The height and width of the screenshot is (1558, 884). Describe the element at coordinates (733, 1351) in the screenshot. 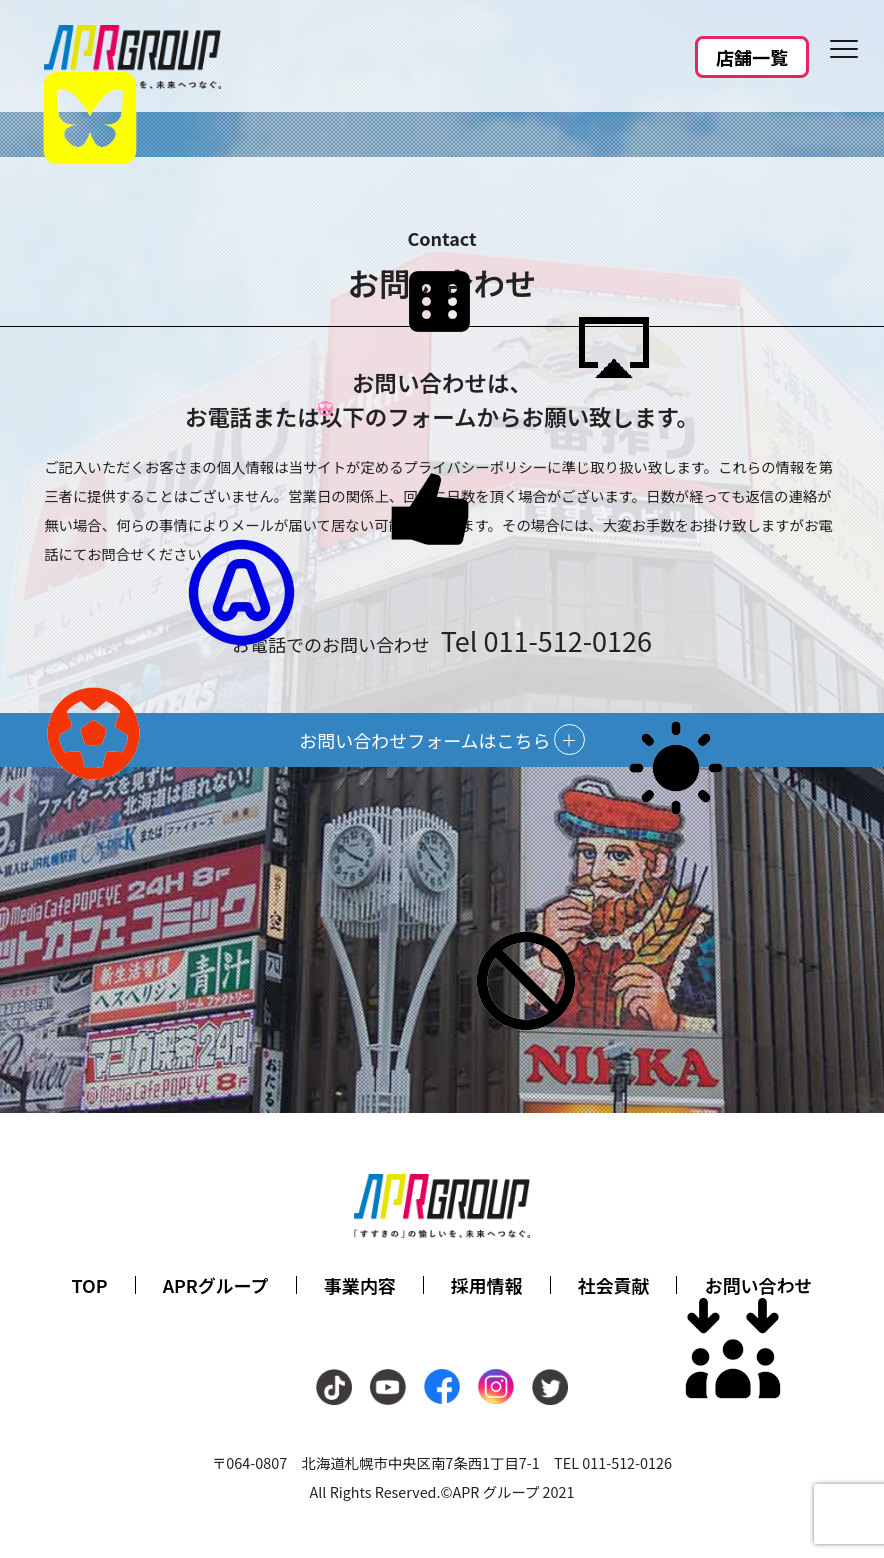

I see `distribute tasks or assignments to team members` at that location.